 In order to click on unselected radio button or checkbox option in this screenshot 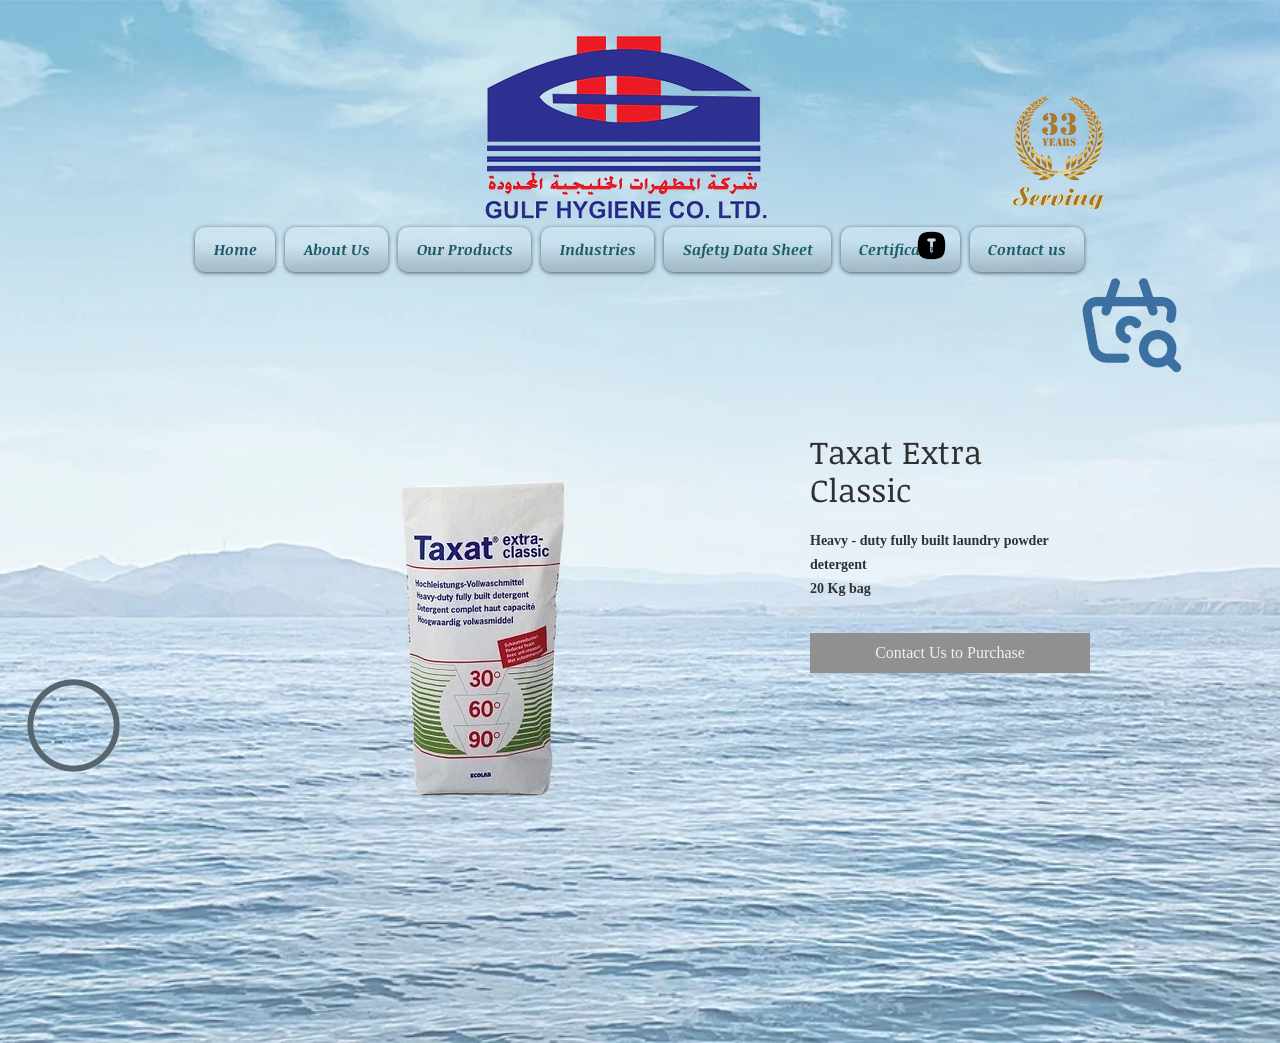, I will do `click(73, 725)`.